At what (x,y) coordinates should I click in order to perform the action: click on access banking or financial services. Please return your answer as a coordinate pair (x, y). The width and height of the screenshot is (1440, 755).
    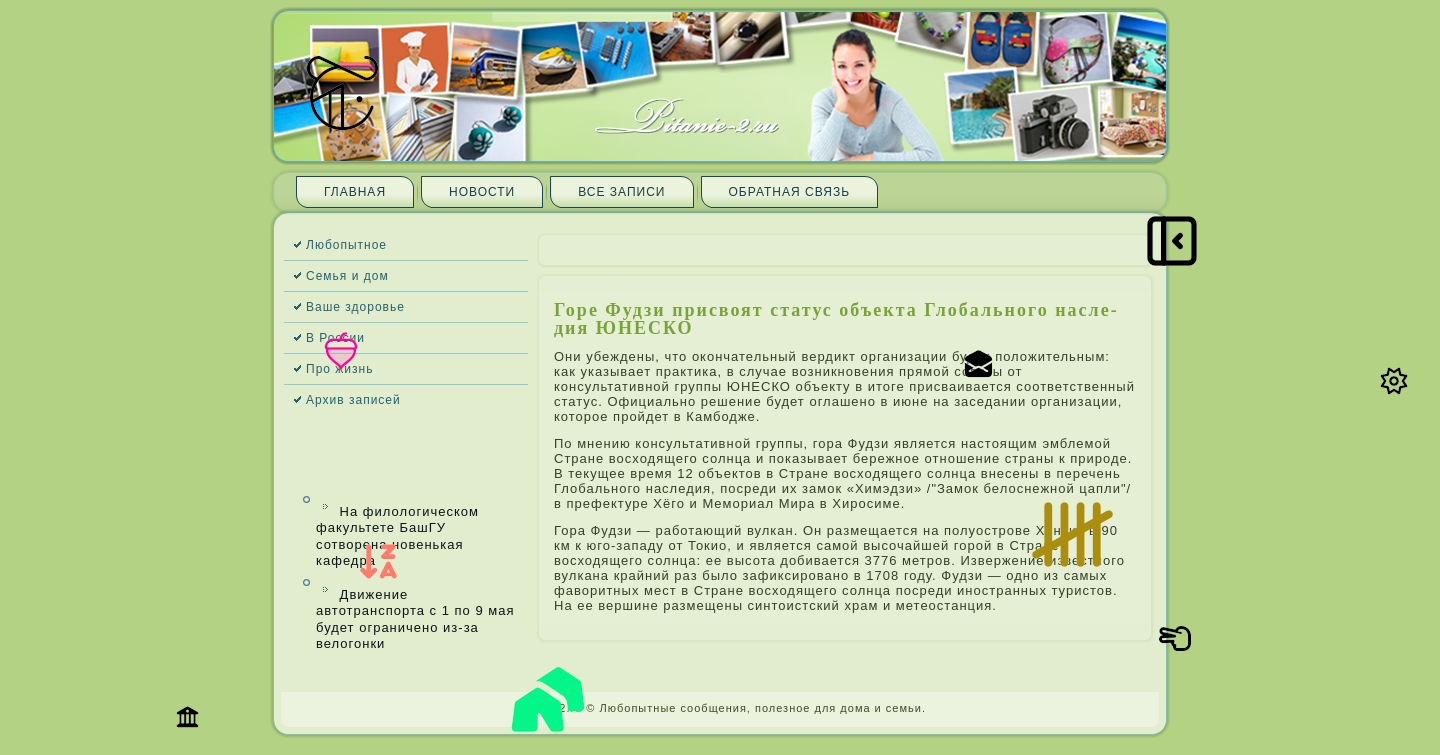
    Looking at the image, I should click on (187, 716).